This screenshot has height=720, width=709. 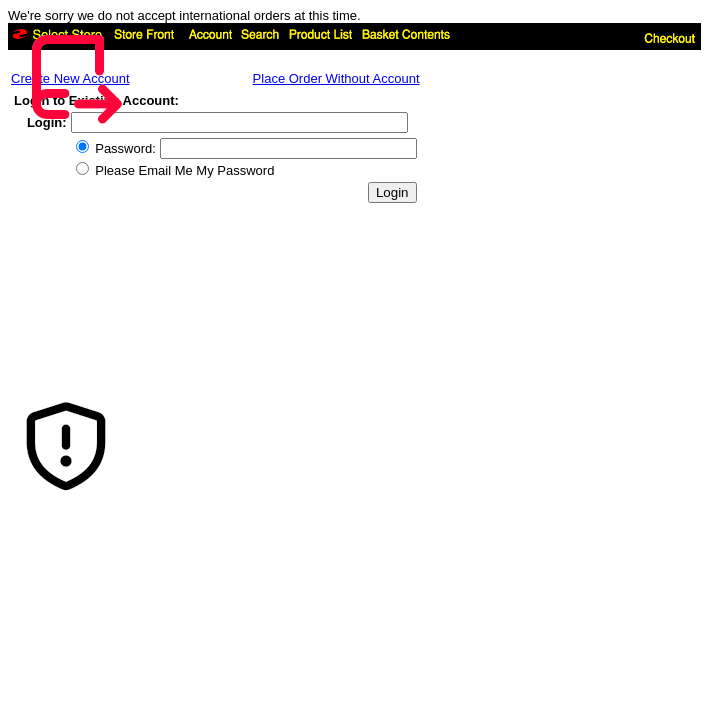 I want to click on view security or privacy settings, so click(x=66, y=447).